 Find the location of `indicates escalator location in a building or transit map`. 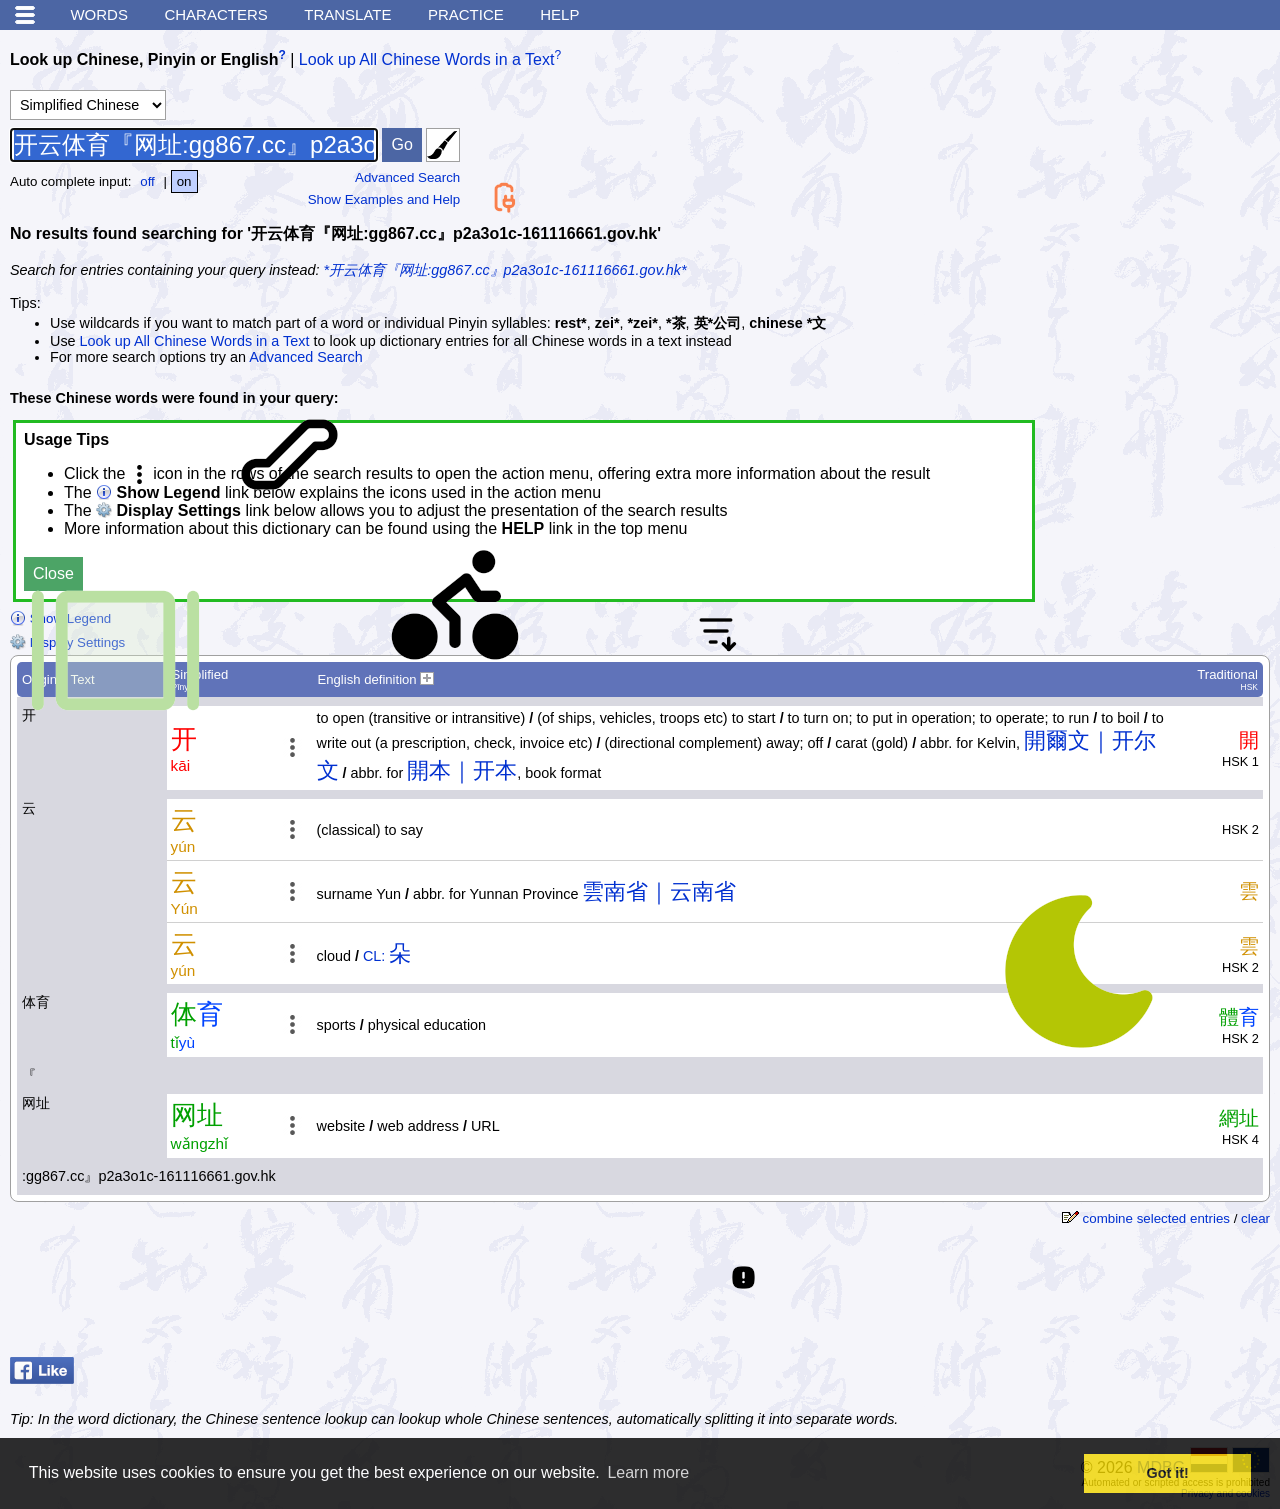

indicates escalator location in a building or transit map is located at coordinates (289, 454).